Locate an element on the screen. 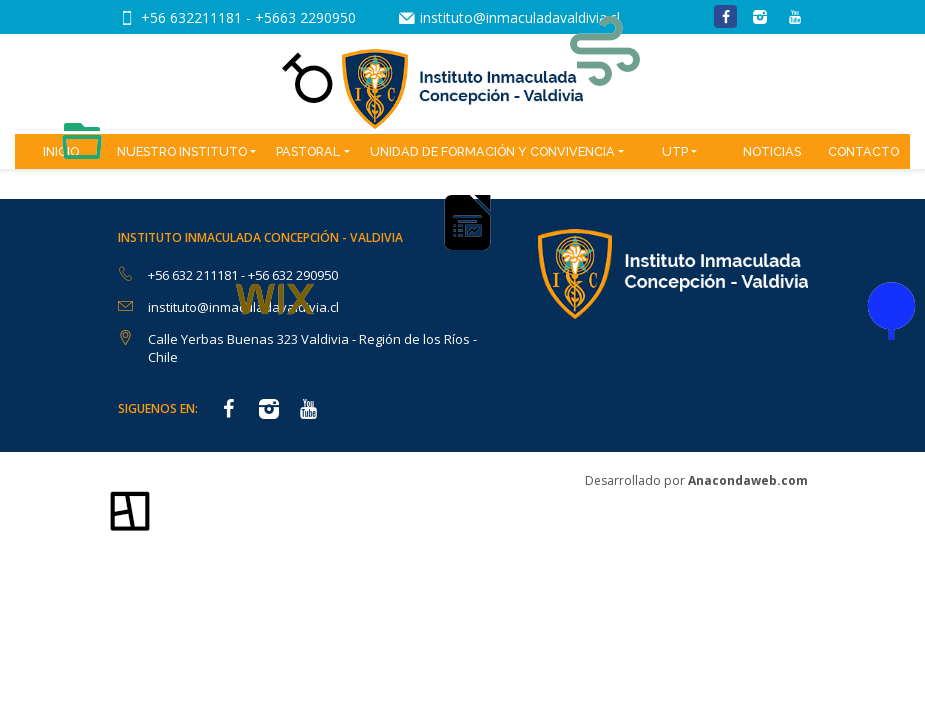  indicates transgender or travesti gender identity is located at coordinates (310, 78).